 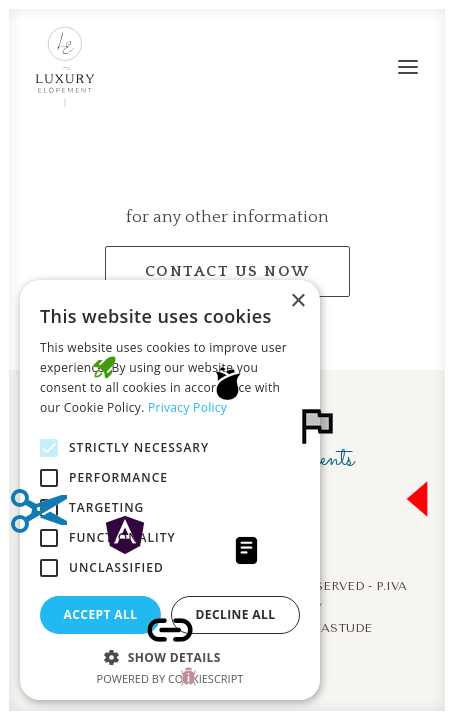 What do you see at coordinates (316, 425) in the screenshot?
I see `flag or report content` at bounding box center [316, 425].